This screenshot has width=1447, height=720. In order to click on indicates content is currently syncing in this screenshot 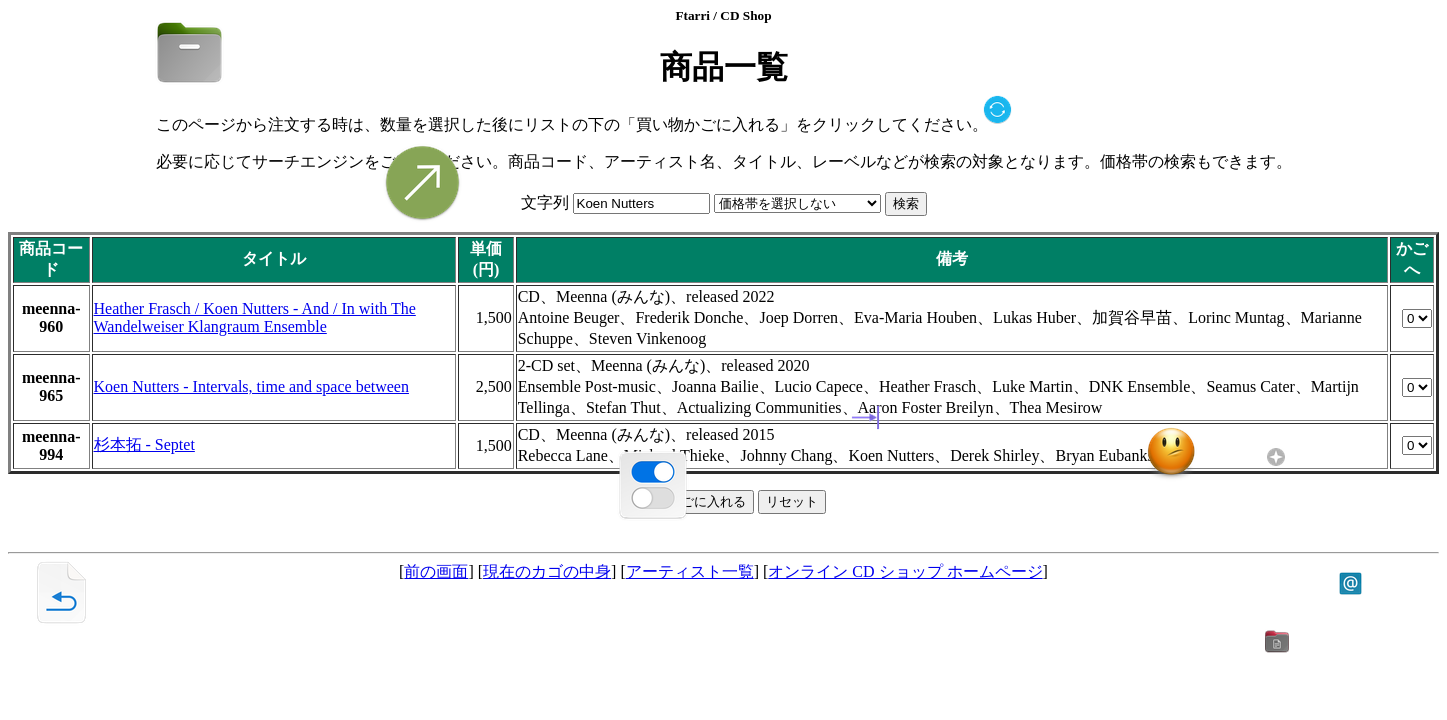, I will do `click(997, 109)`.